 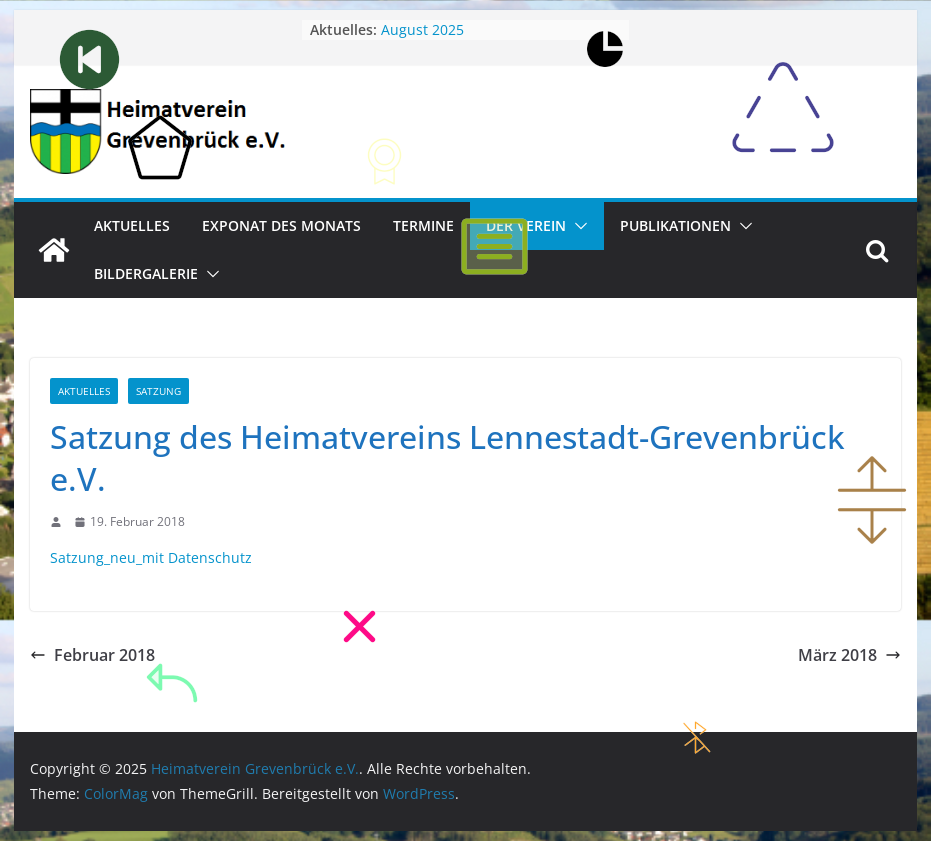 I want to click on reply to a message, so click(x=172, y=683).